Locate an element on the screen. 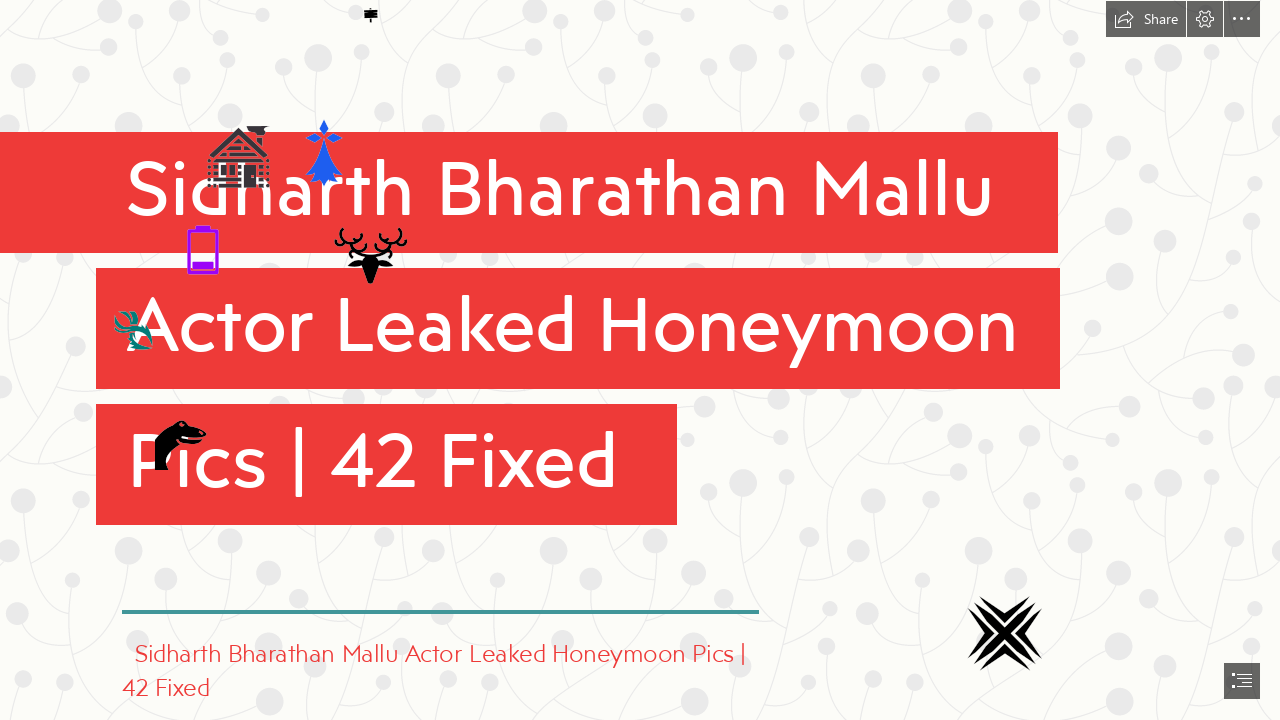  access dinosaur-related content or games is located at coordinates (181, 443).